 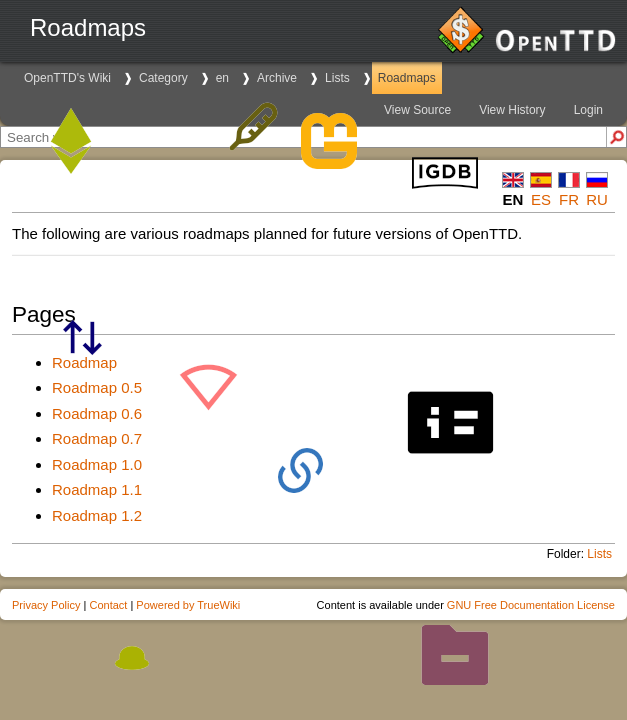 What do you see at coordinates (82, 337) in the screenshot?
I see `sort items in ascending or descending order` at bounding box center [82, 337].